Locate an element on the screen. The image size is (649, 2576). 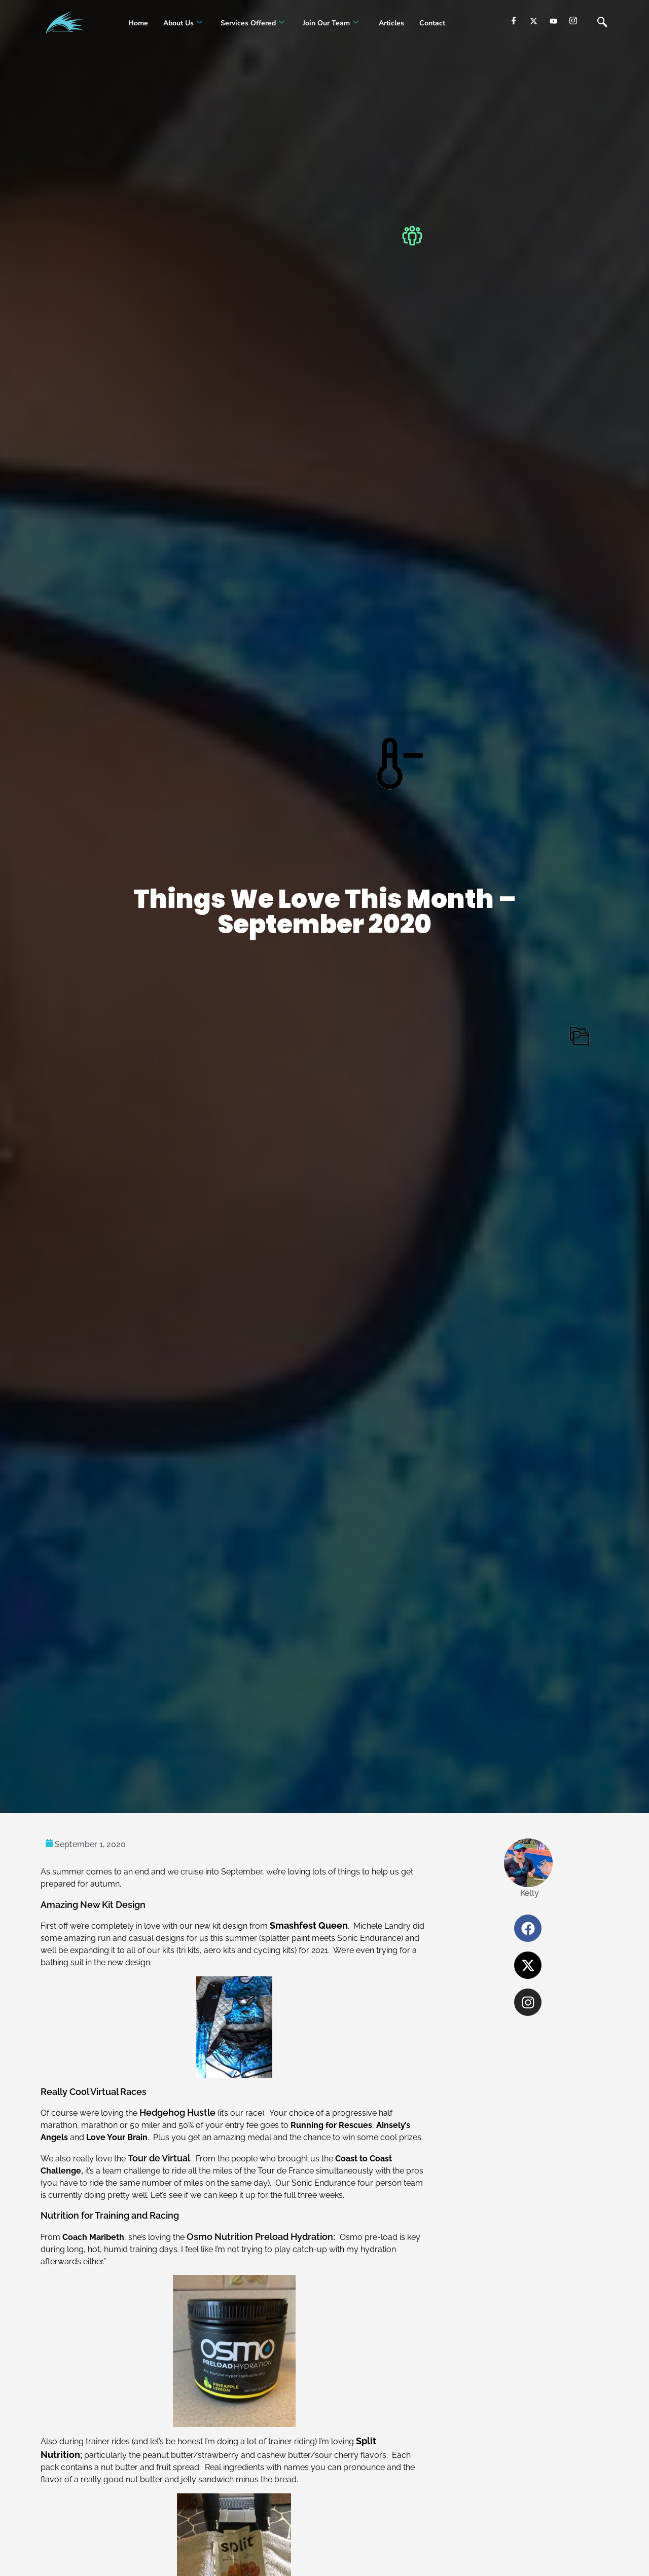
view organization members is located at coordinates (412, 236).